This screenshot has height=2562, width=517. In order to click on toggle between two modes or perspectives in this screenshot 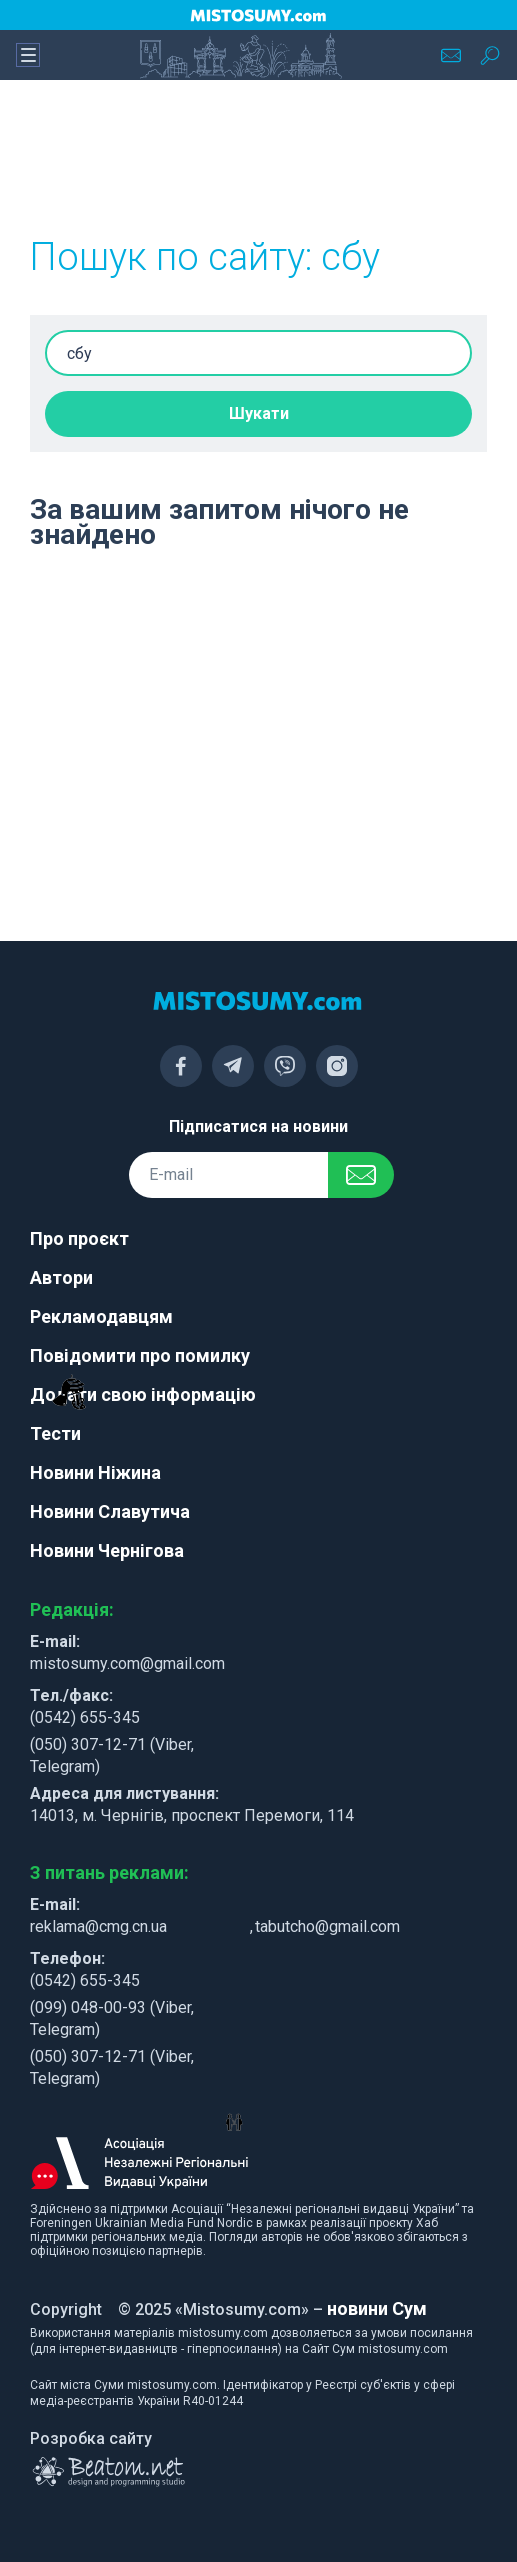, I will do `click(234, 2122)`.